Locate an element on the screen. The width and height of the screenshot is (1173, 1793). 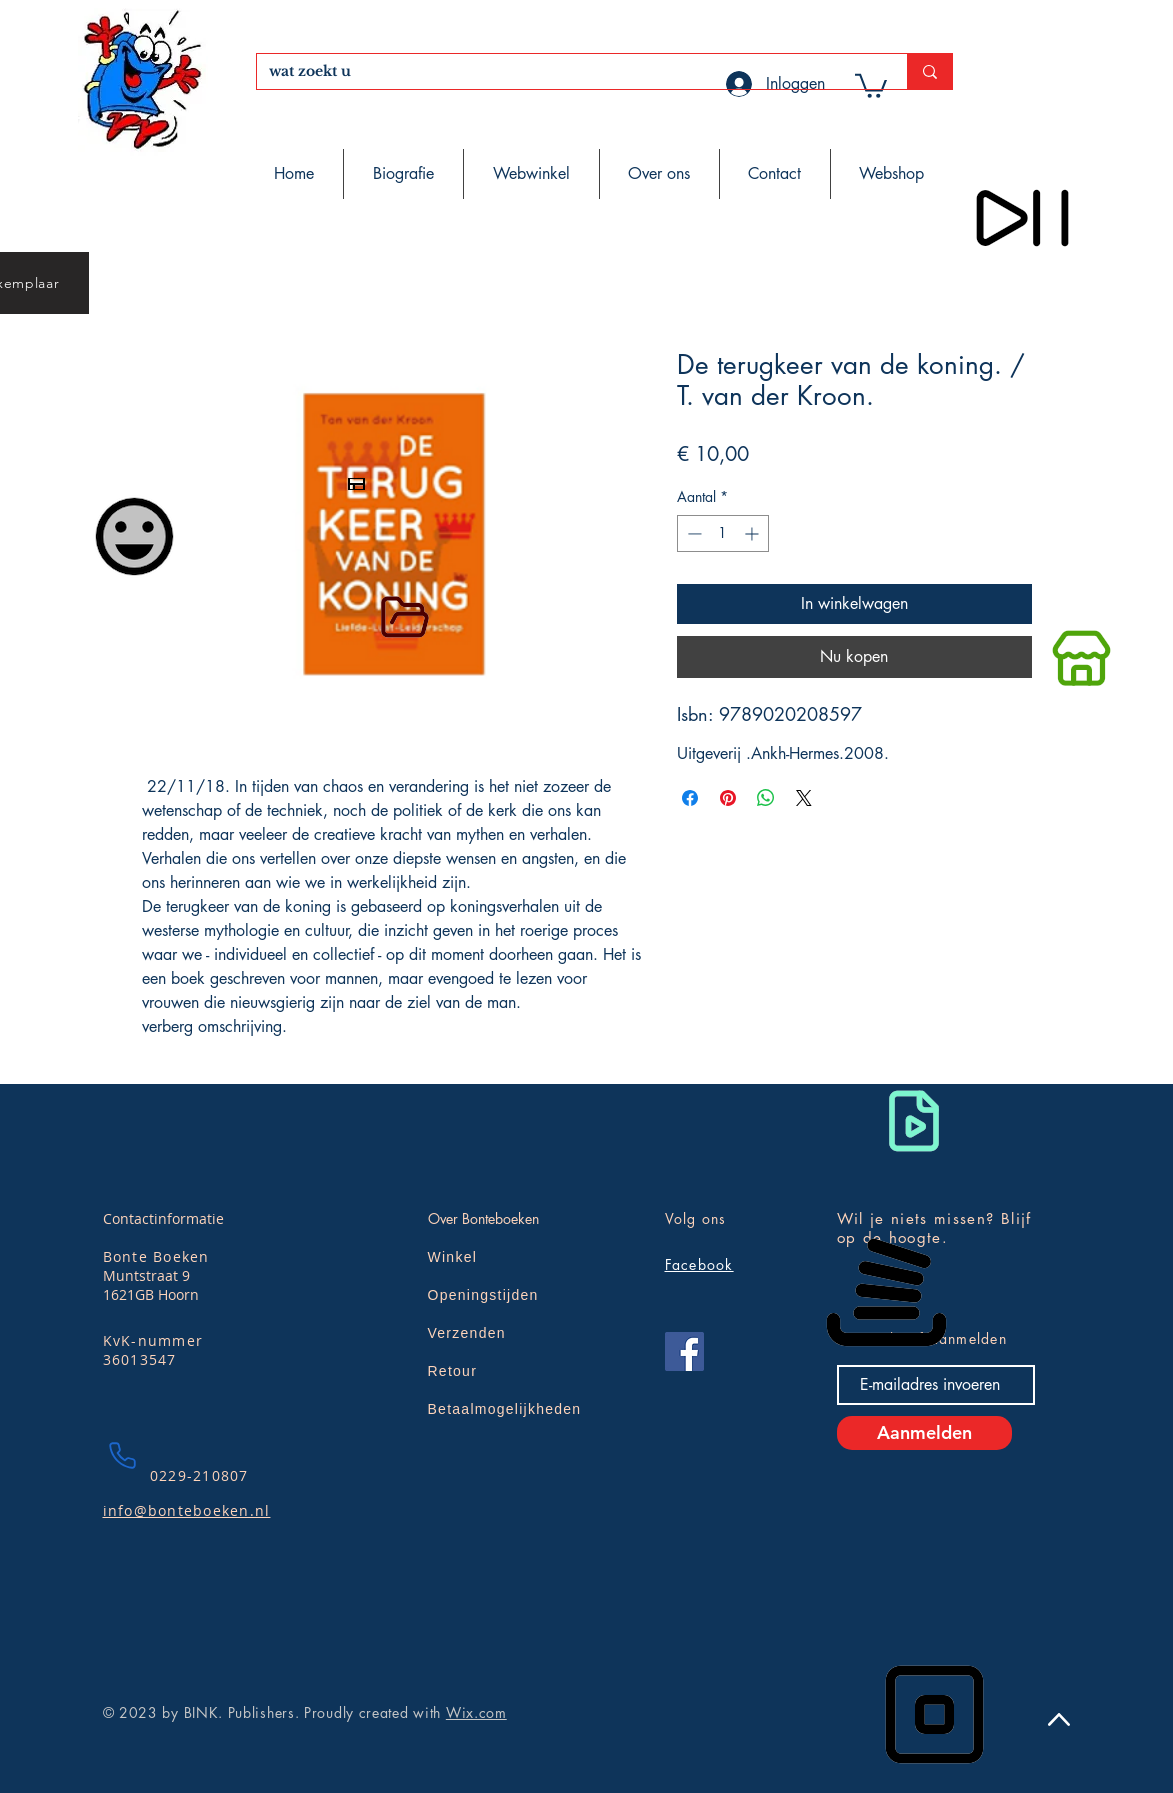
switch to compact view layout is located at coordinates (356, 484).